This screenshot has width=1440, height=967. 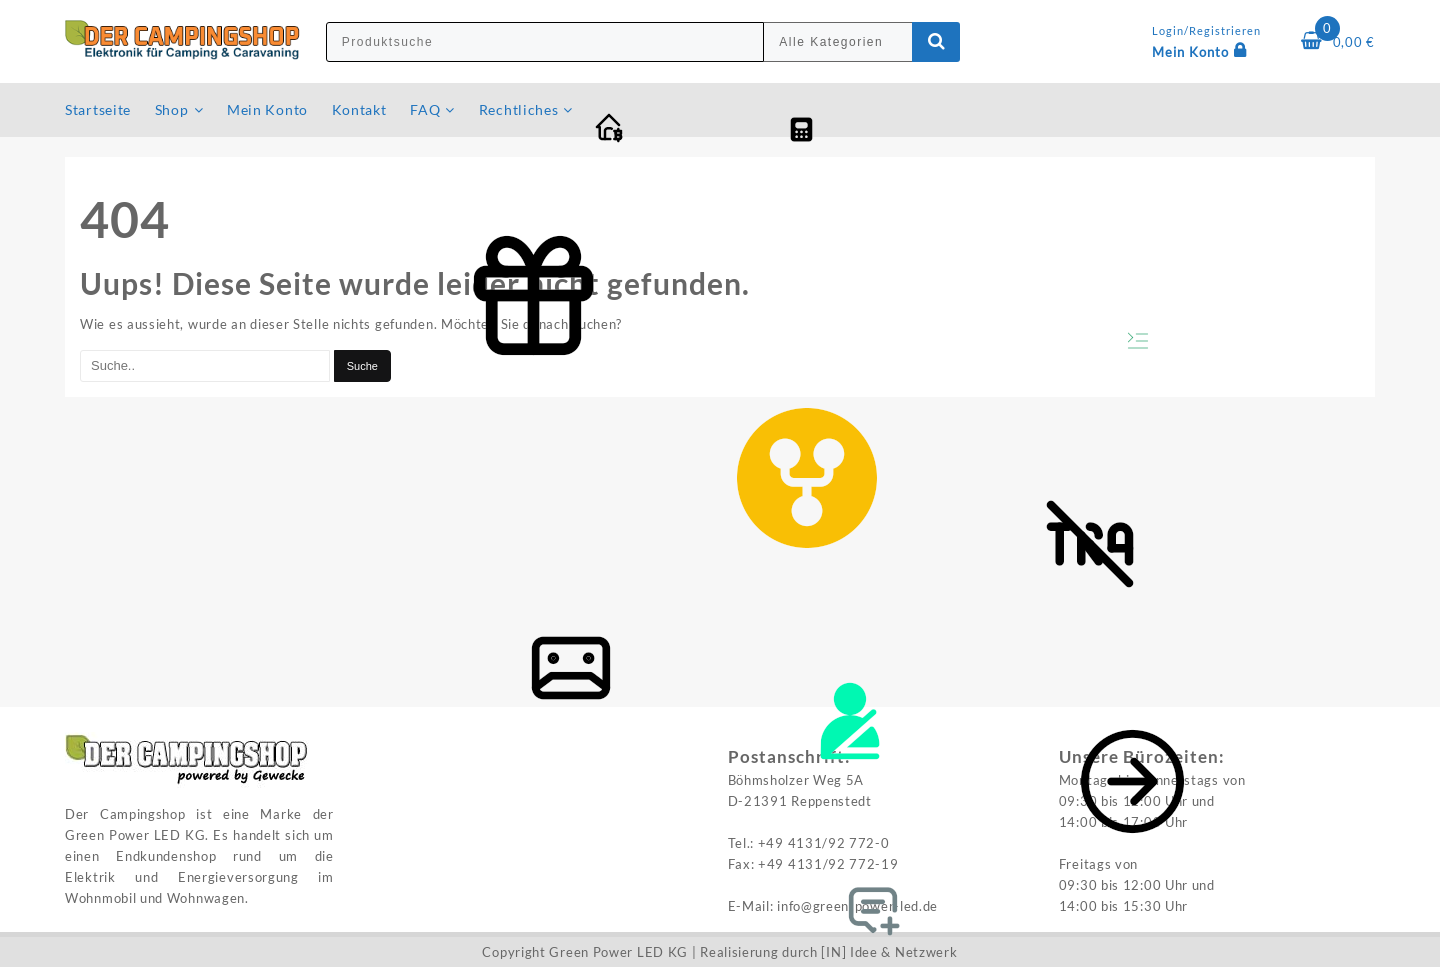 What do you see at coordinates (807, 478) in the screenshot?
I see `indicates a forked repository in your activity feed` at bounding box center [807, 478].